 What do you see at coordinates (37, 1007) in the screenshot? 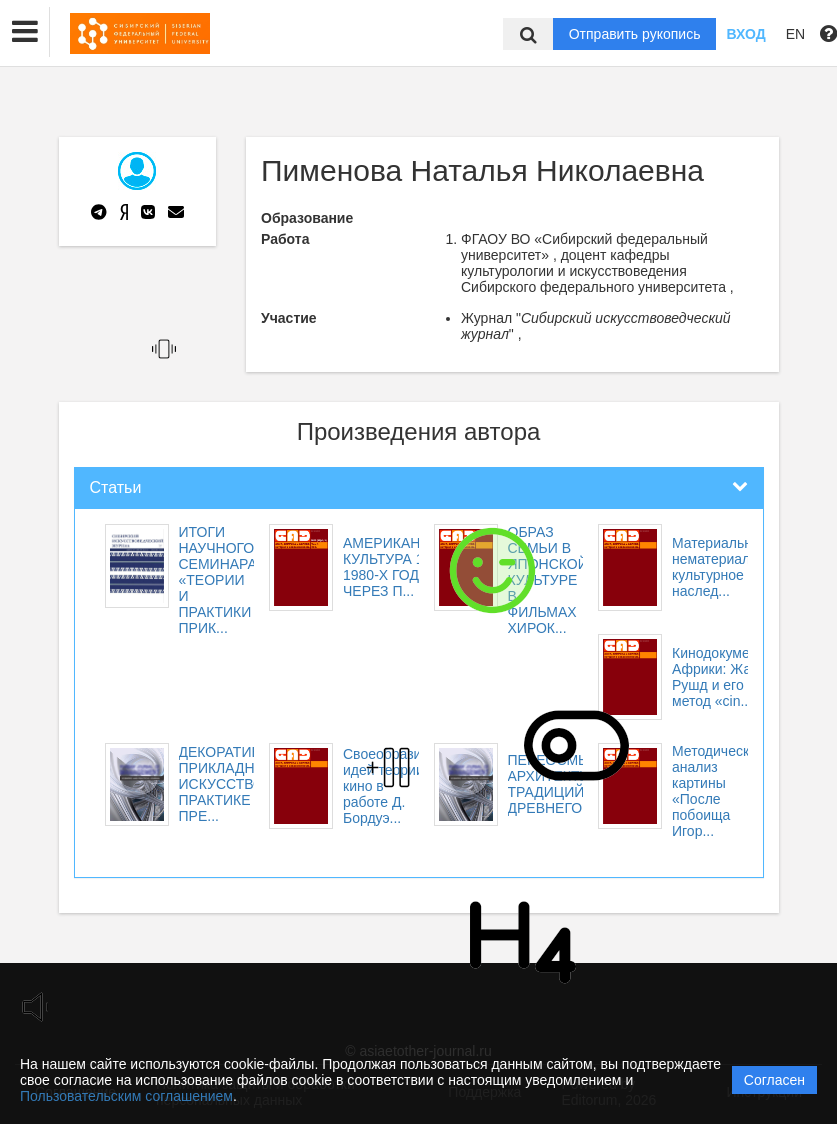
I see `adjust volume to low level` at bounding box center [37, 1007].